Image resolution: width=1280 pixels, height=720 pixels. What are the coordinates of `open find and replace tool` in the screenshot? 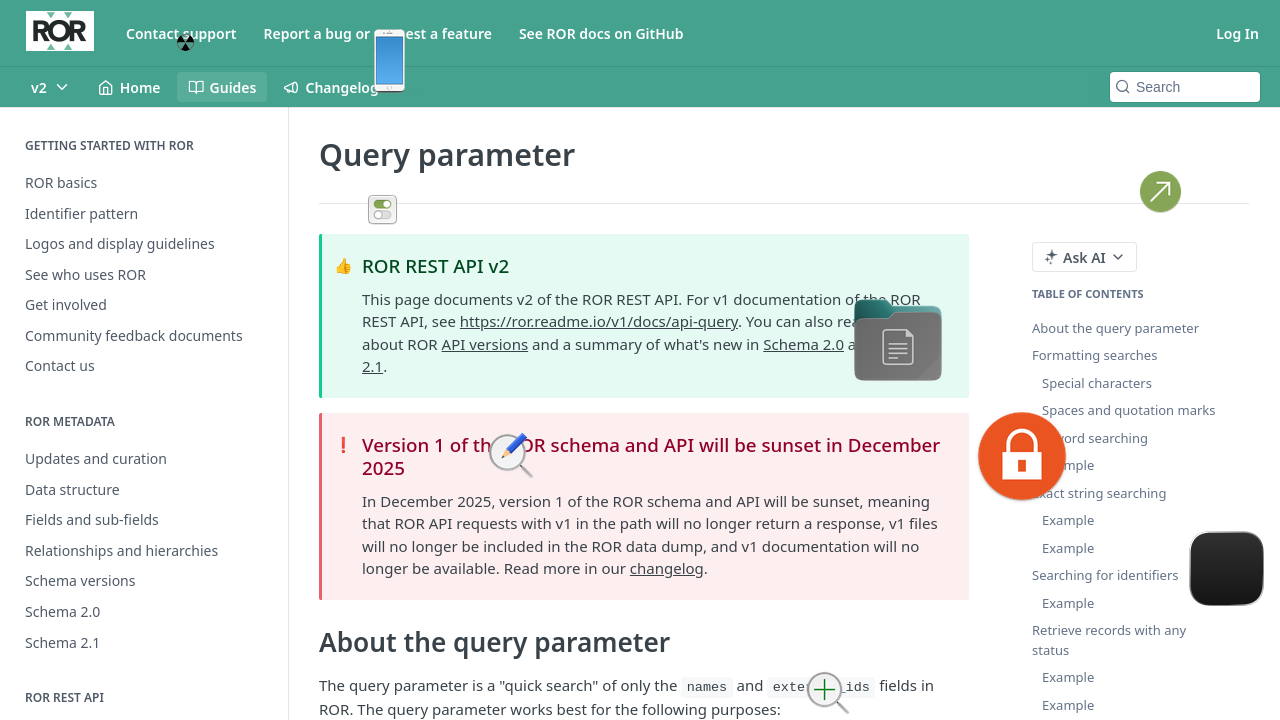 It's located at (510, 455).